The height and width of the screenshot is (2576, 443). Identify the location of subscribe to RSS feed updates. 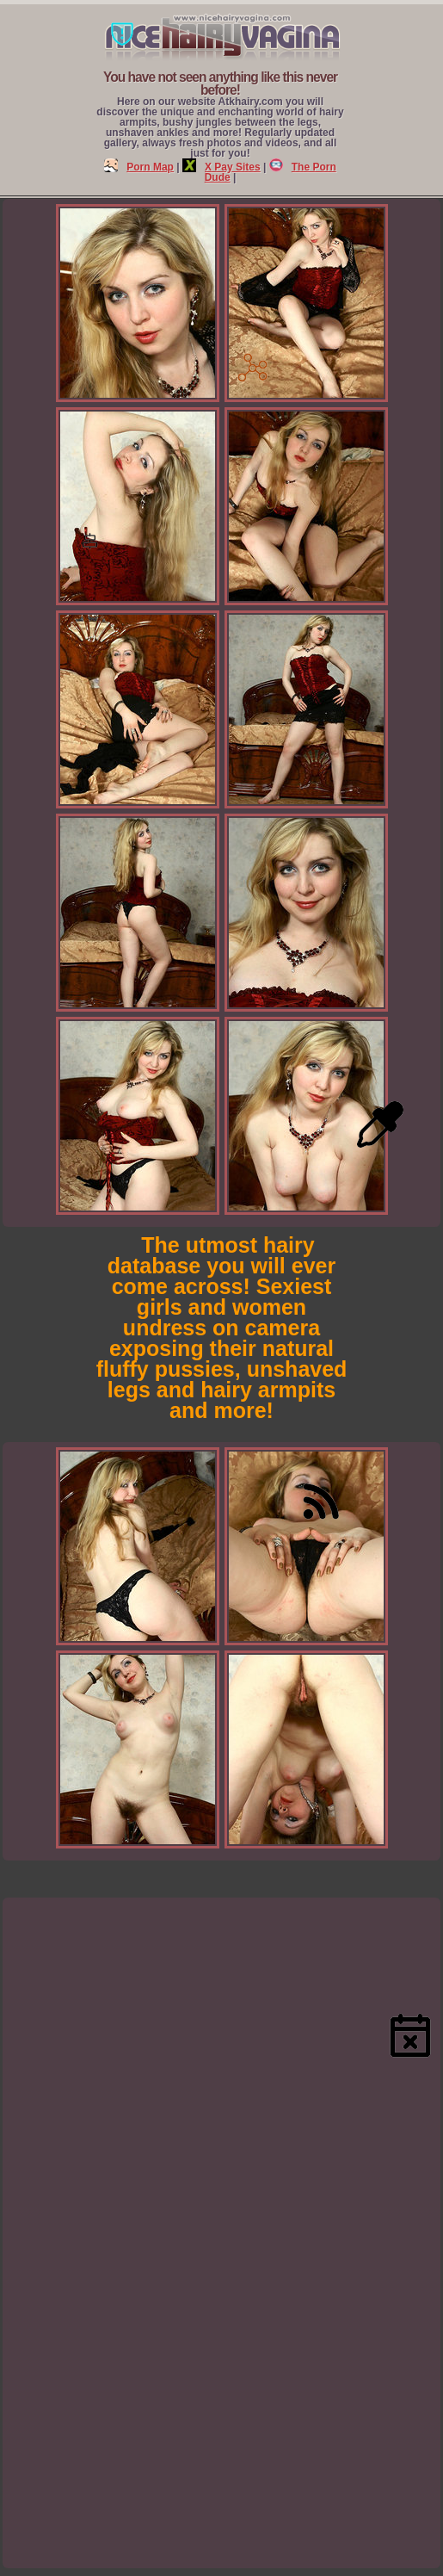
(322, 1501).